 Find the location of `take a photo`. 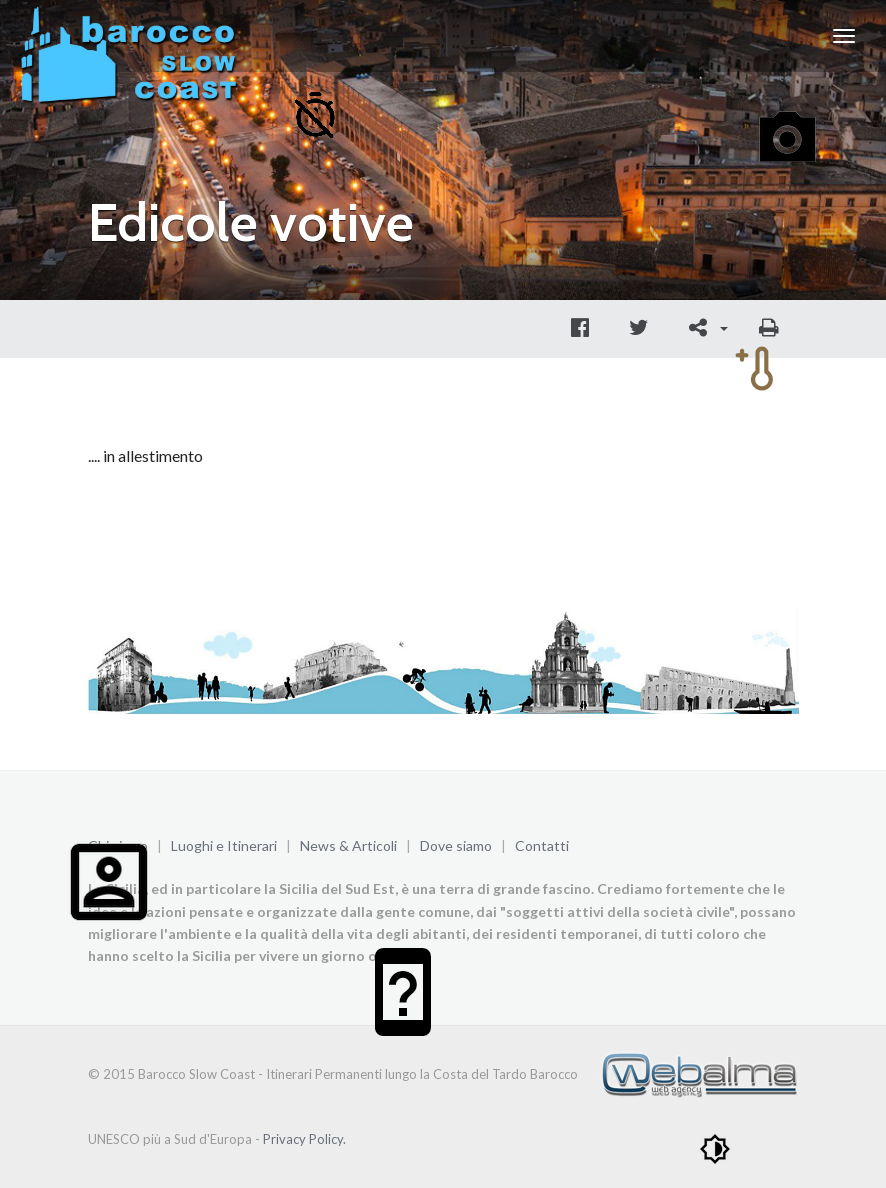

take a photo is located at coordinates (787, 139).